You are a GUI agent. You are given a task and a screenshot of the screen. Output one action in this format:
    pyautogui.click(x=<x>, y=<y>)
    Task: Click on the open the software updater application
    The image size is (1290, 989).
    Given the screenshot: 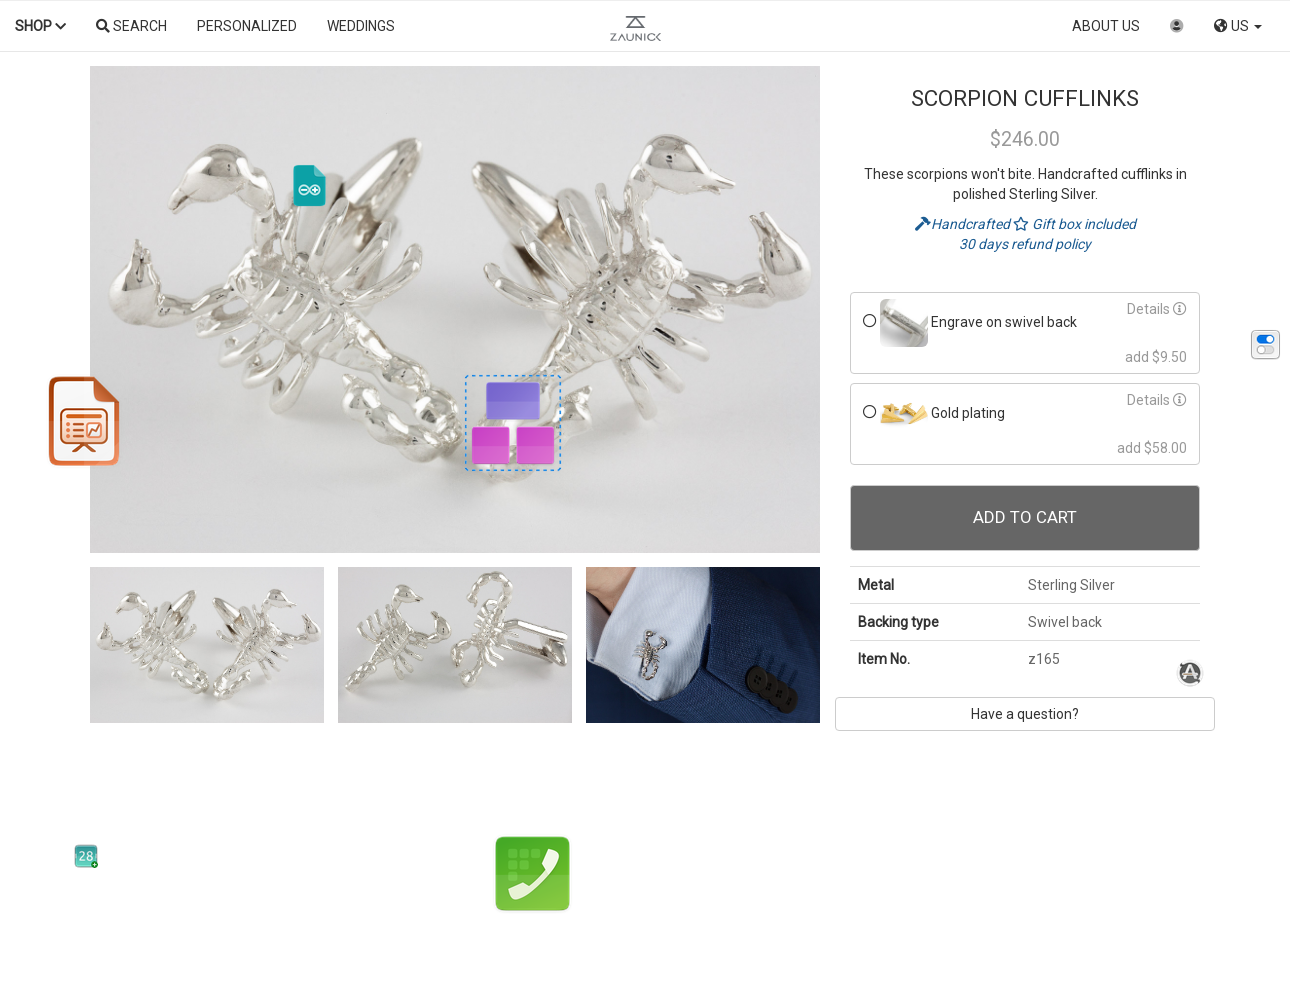 What is the action you would take?
    pyautogui.click(x=1190, y=673)
    